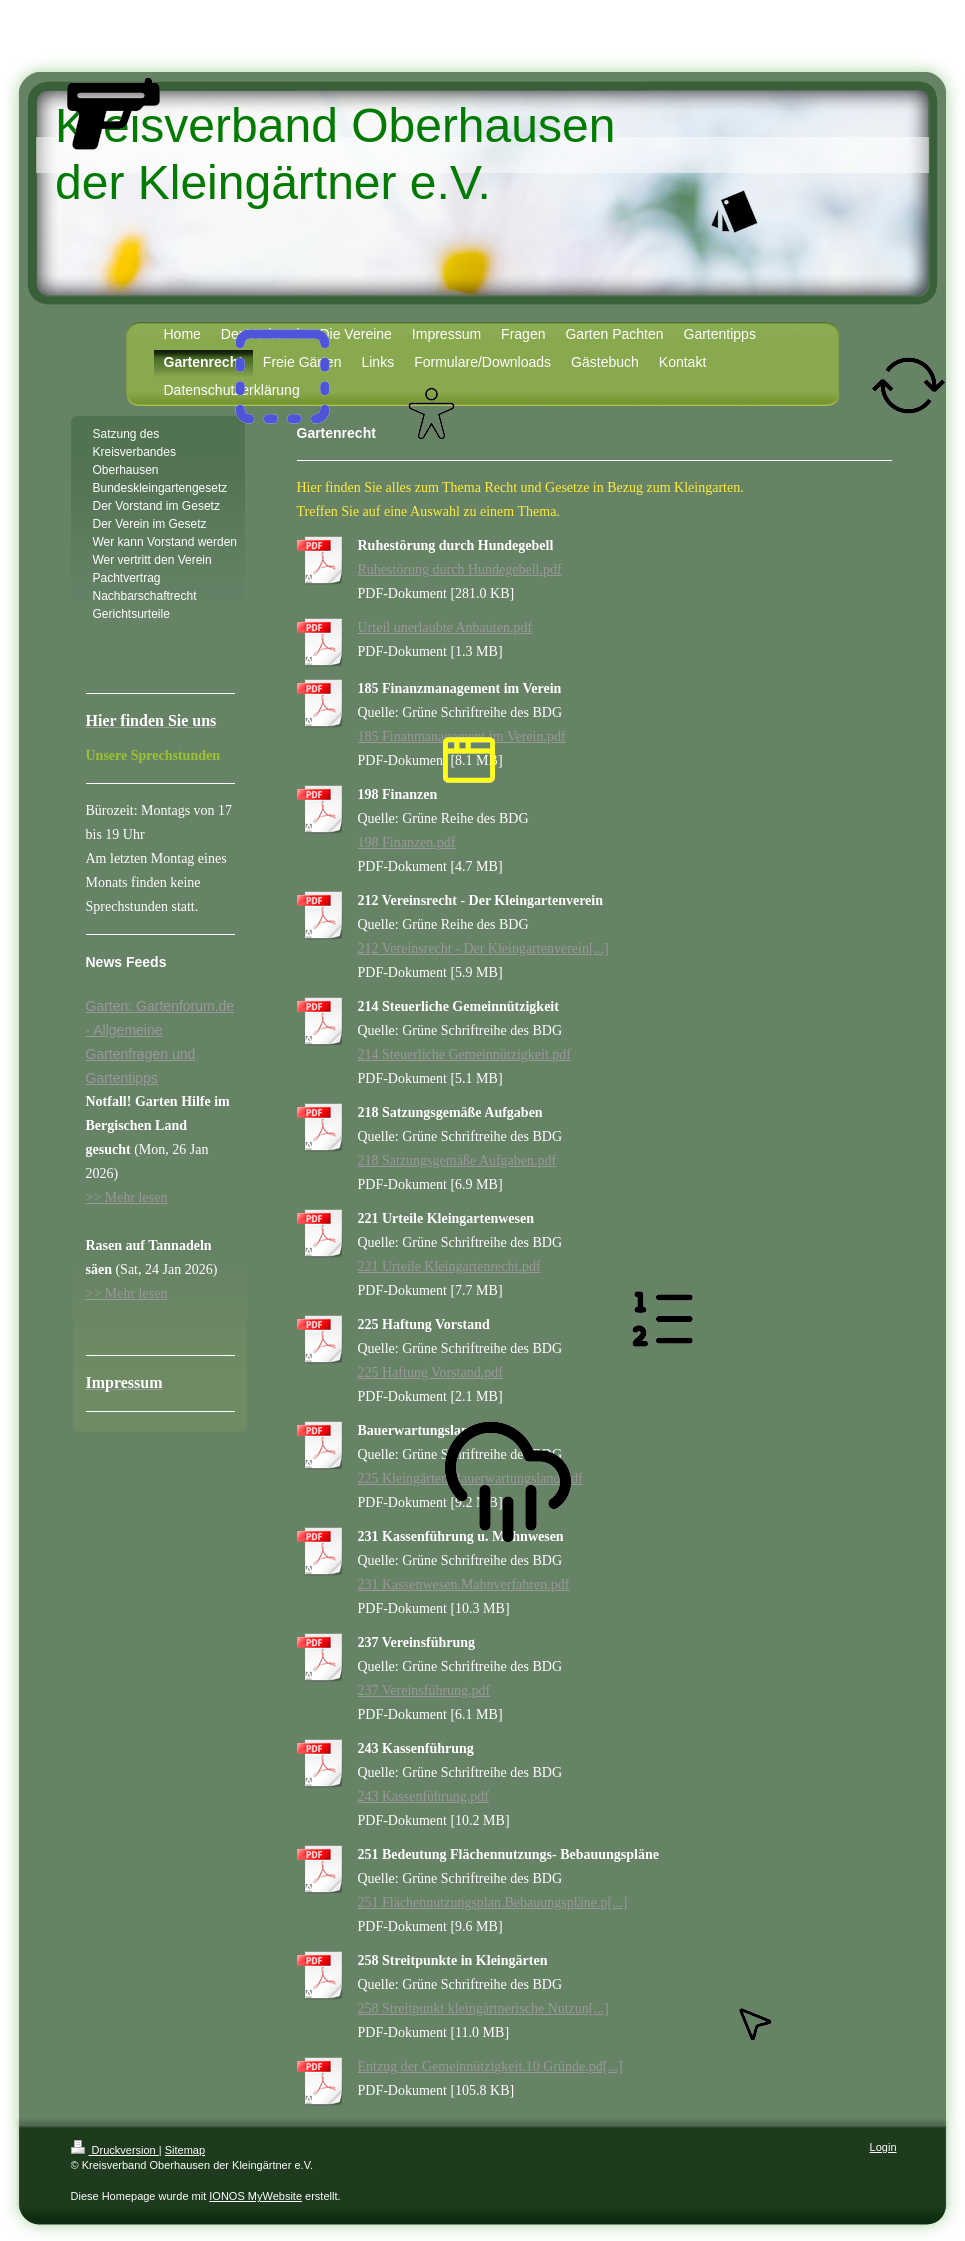 The height and width of the screenshot is (2241, 965). What do you see at coordinates (469, 760) in the screenshot?
I see `open in browser window` at bounding box center [469, 760].